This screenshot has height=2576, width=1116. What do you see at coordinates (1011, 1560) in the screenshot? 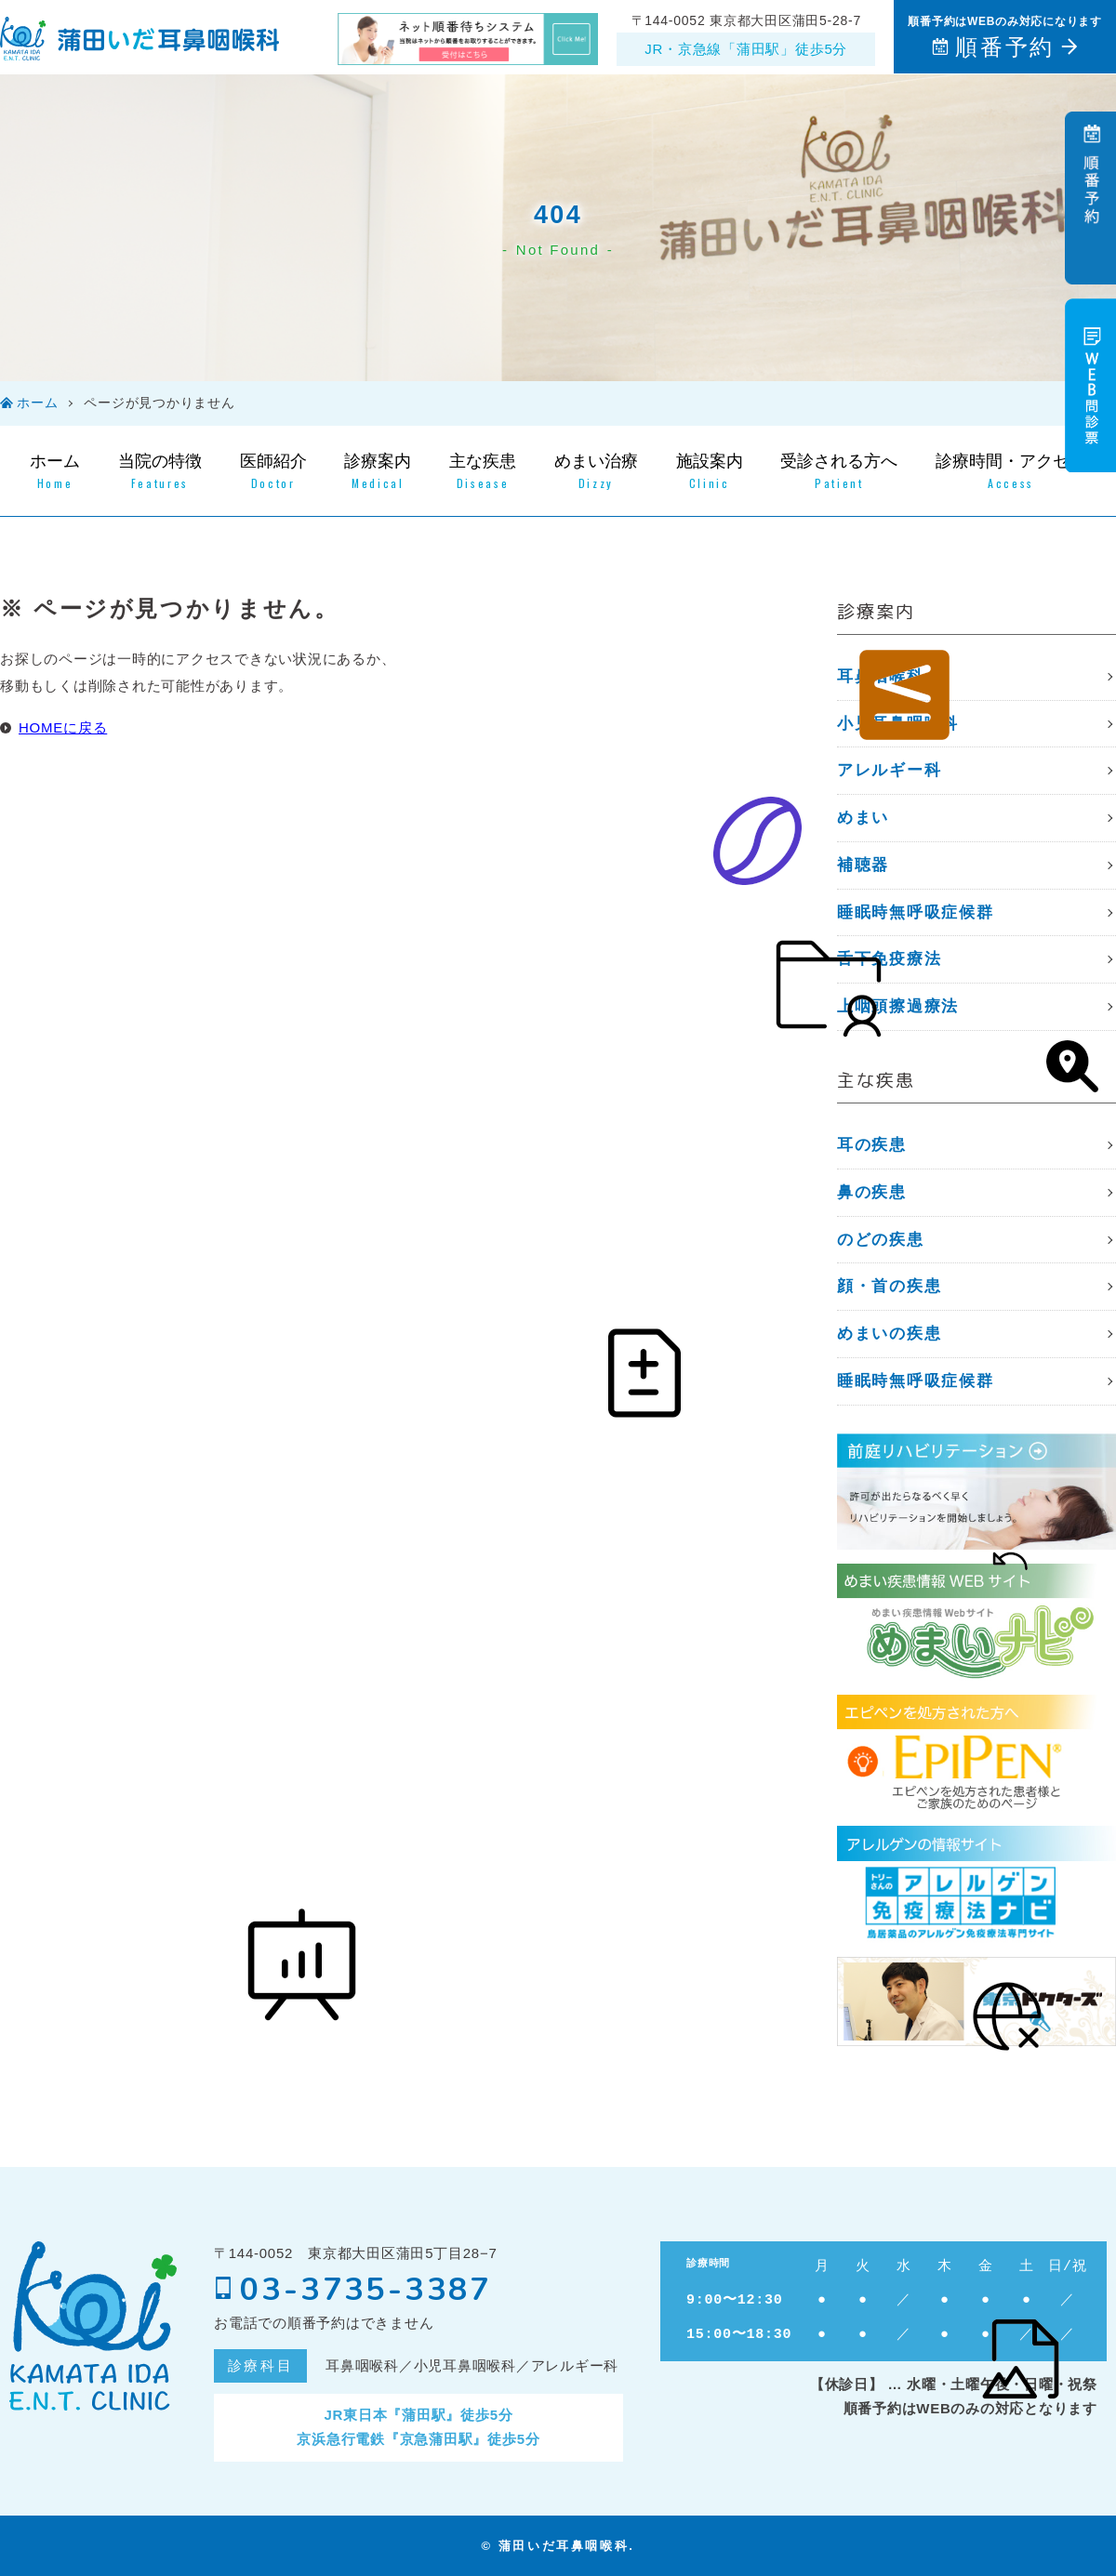
I see `undo previous action` at bounding box center [1011, 1560].